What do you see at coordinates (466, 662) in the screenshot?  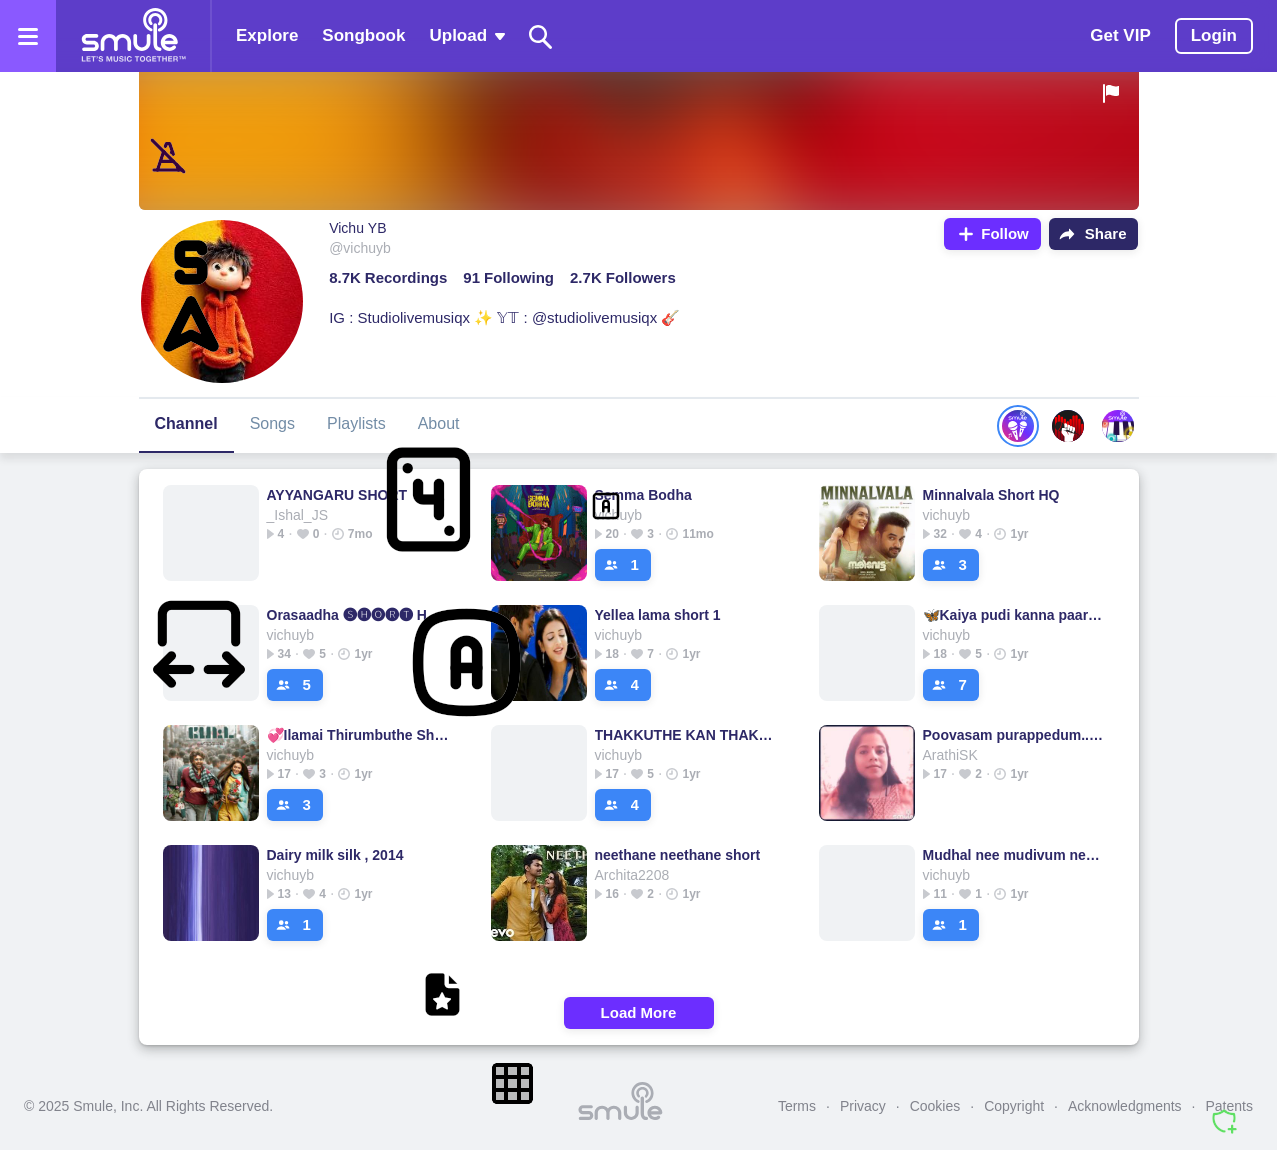 I see `select font style or text option A` at bounding box center [466, 662].